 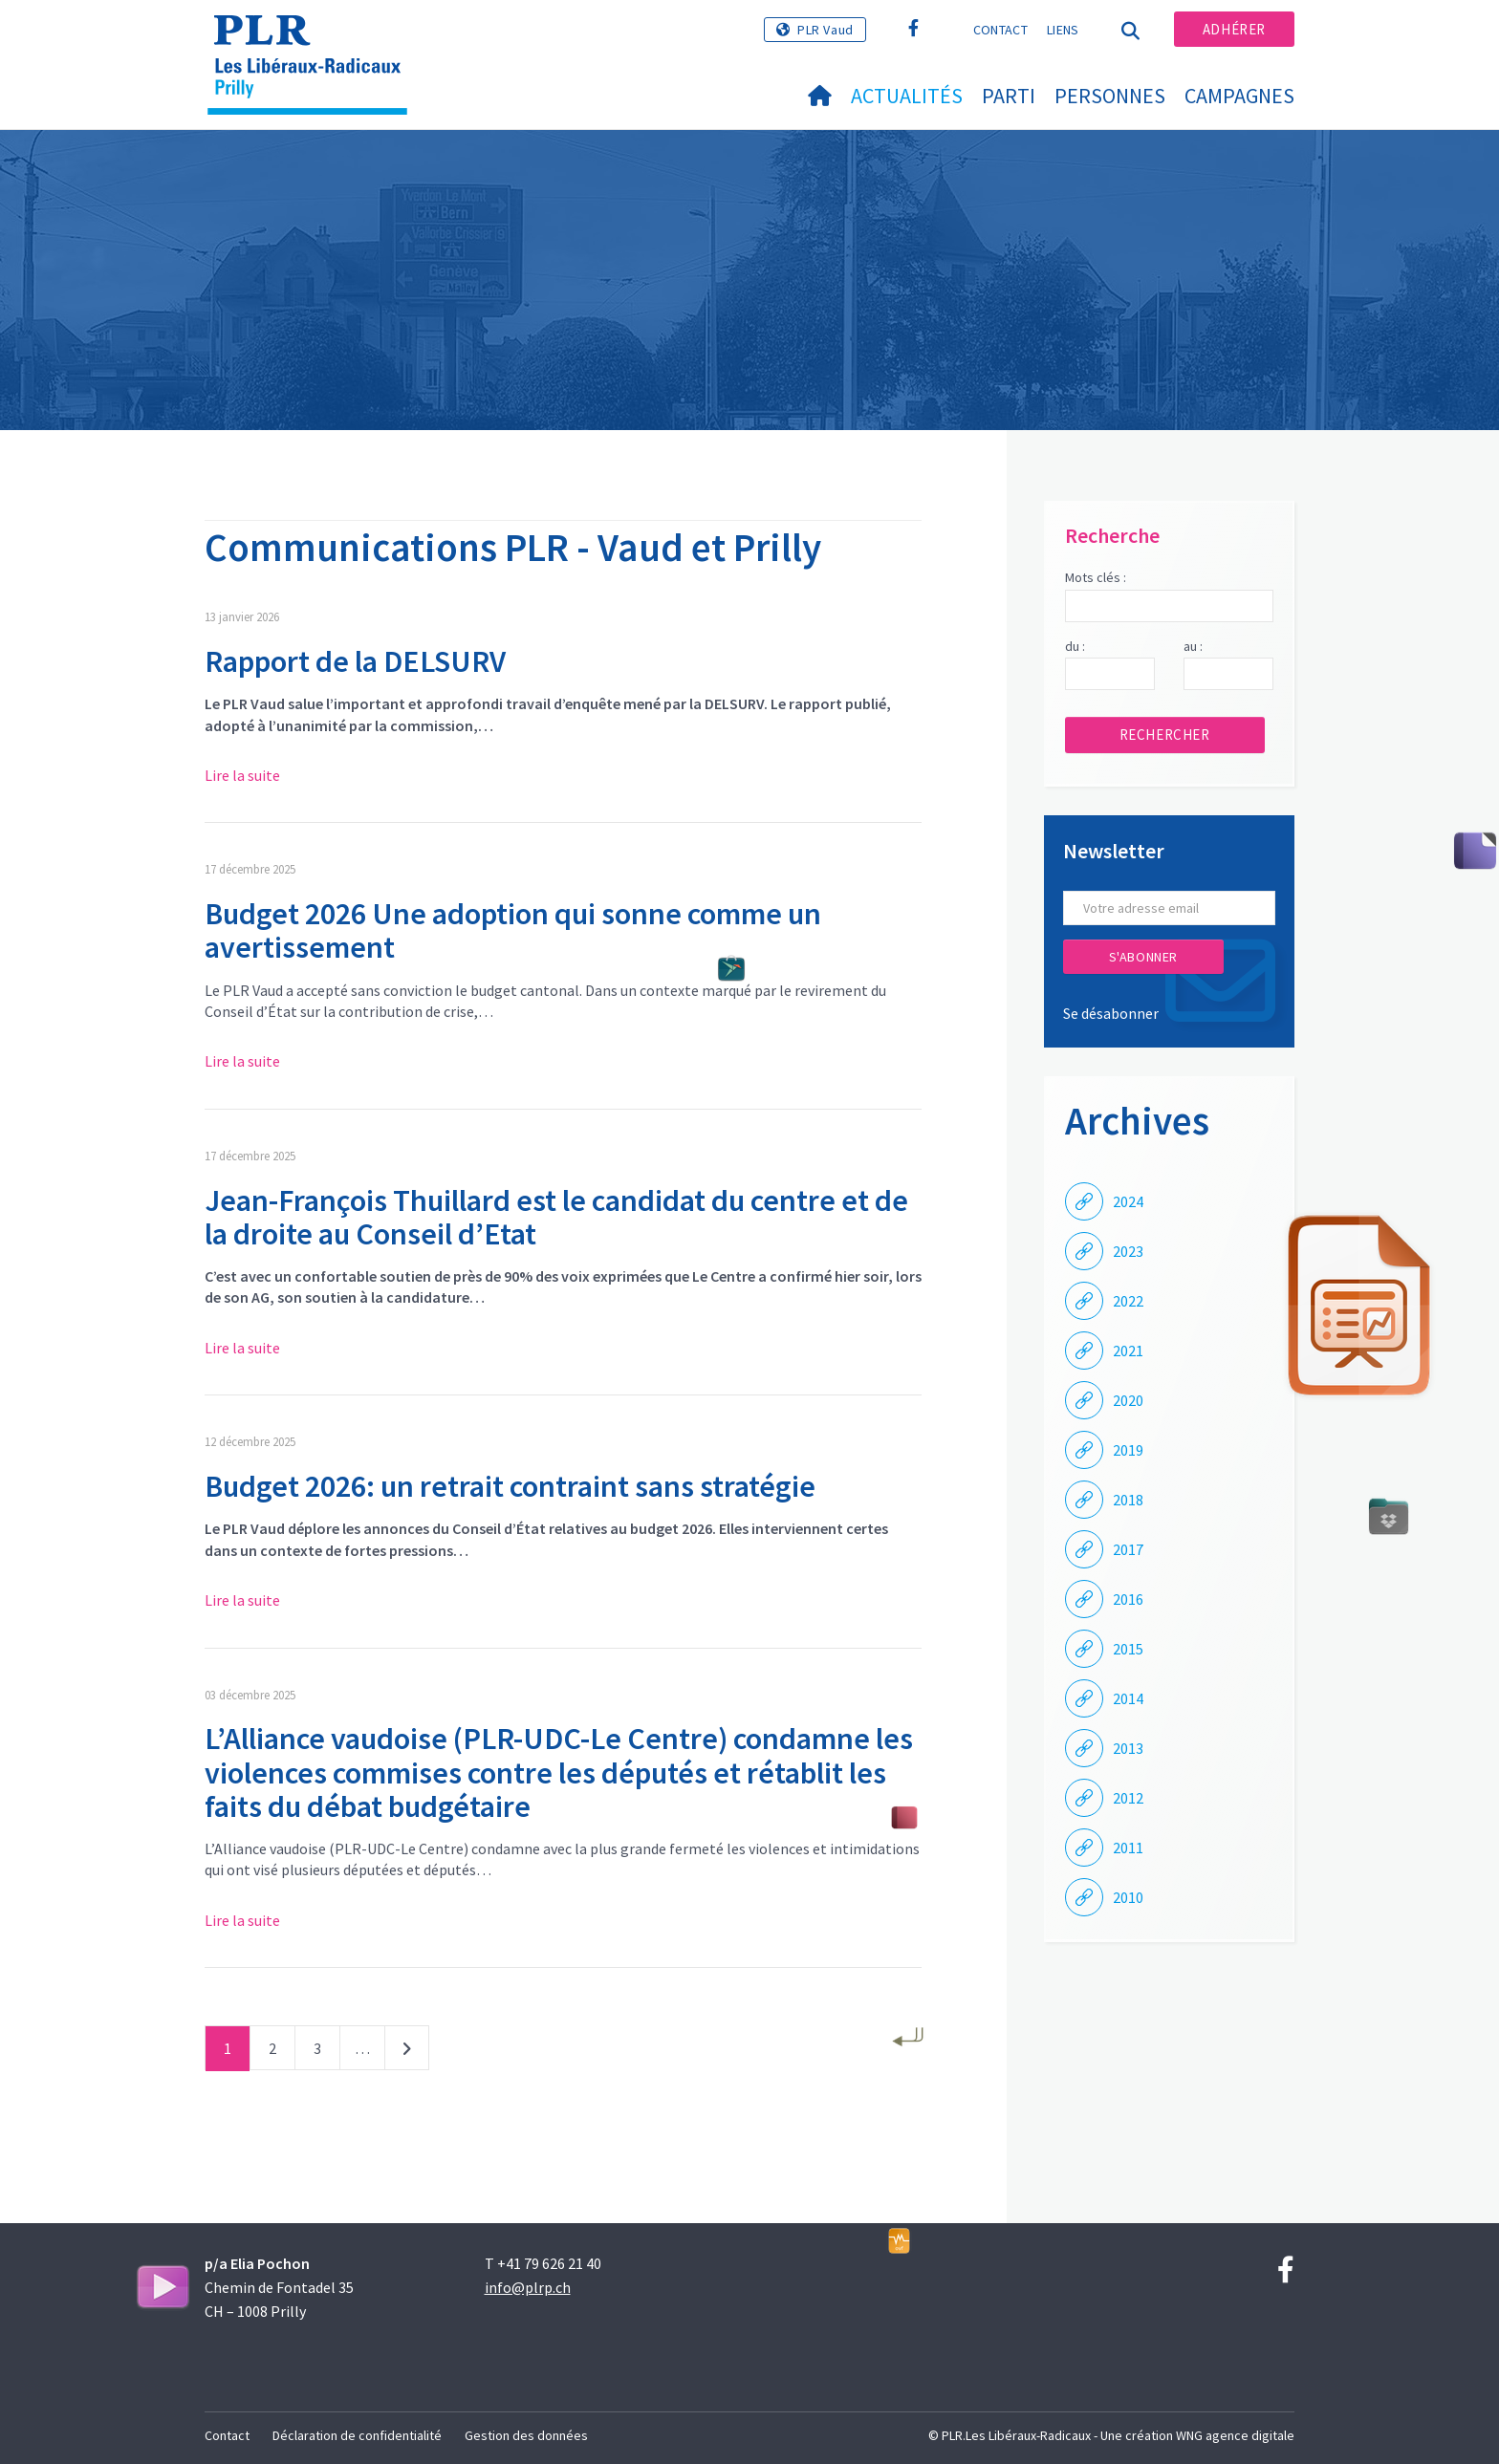 I want to click on open a VirtualBox appliance file, so click(x=899, y=2240).